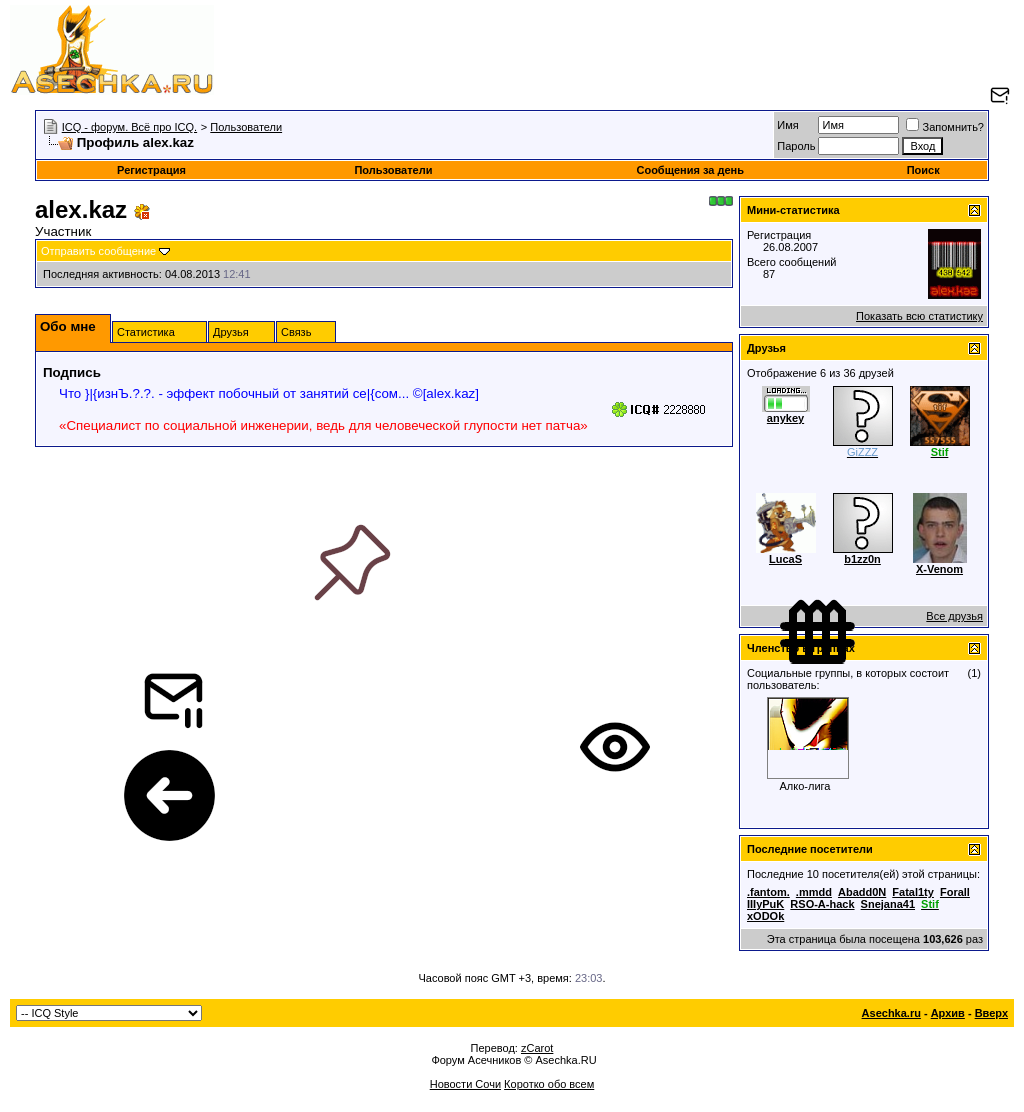 Image resolution: width=1024 pixels, height=1112 pixels. What do you see at coordinates (1000, 95) in the screenshot?
I see `indicates a problem with an email or message` at bounding box center [1000, 95].